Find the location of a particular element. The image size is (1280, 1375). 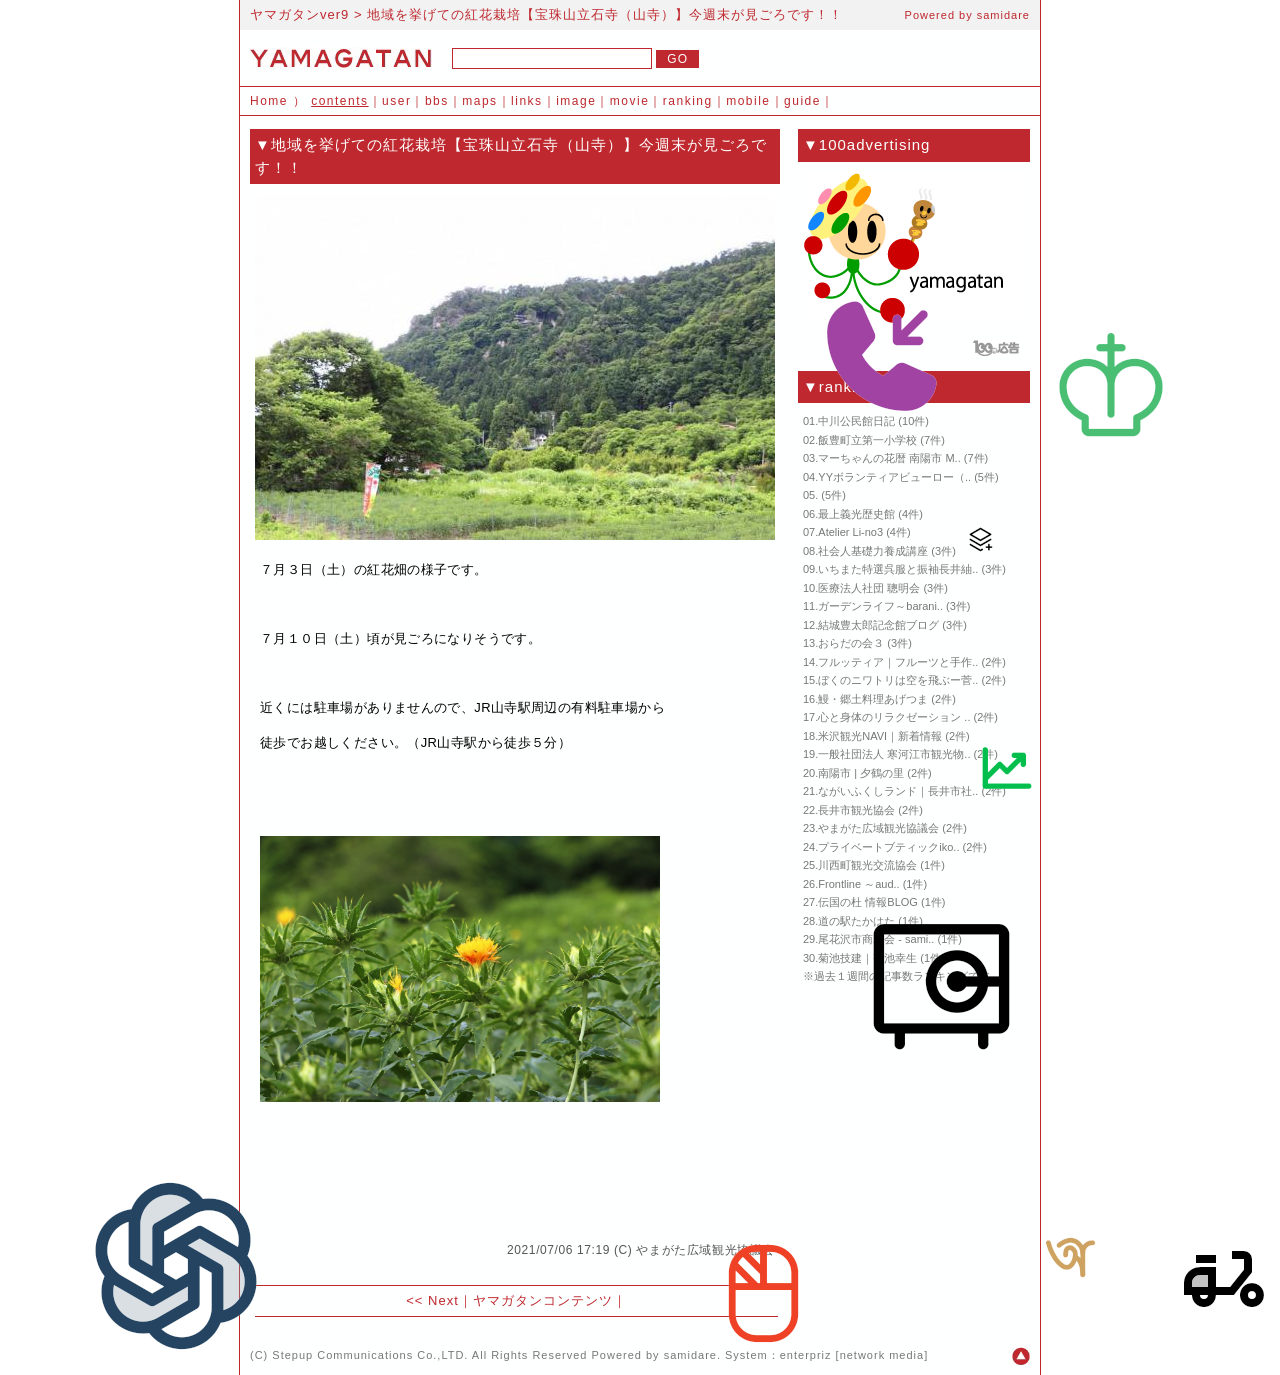

view analytics or performance metrics is located at coordinates (1007, 768).